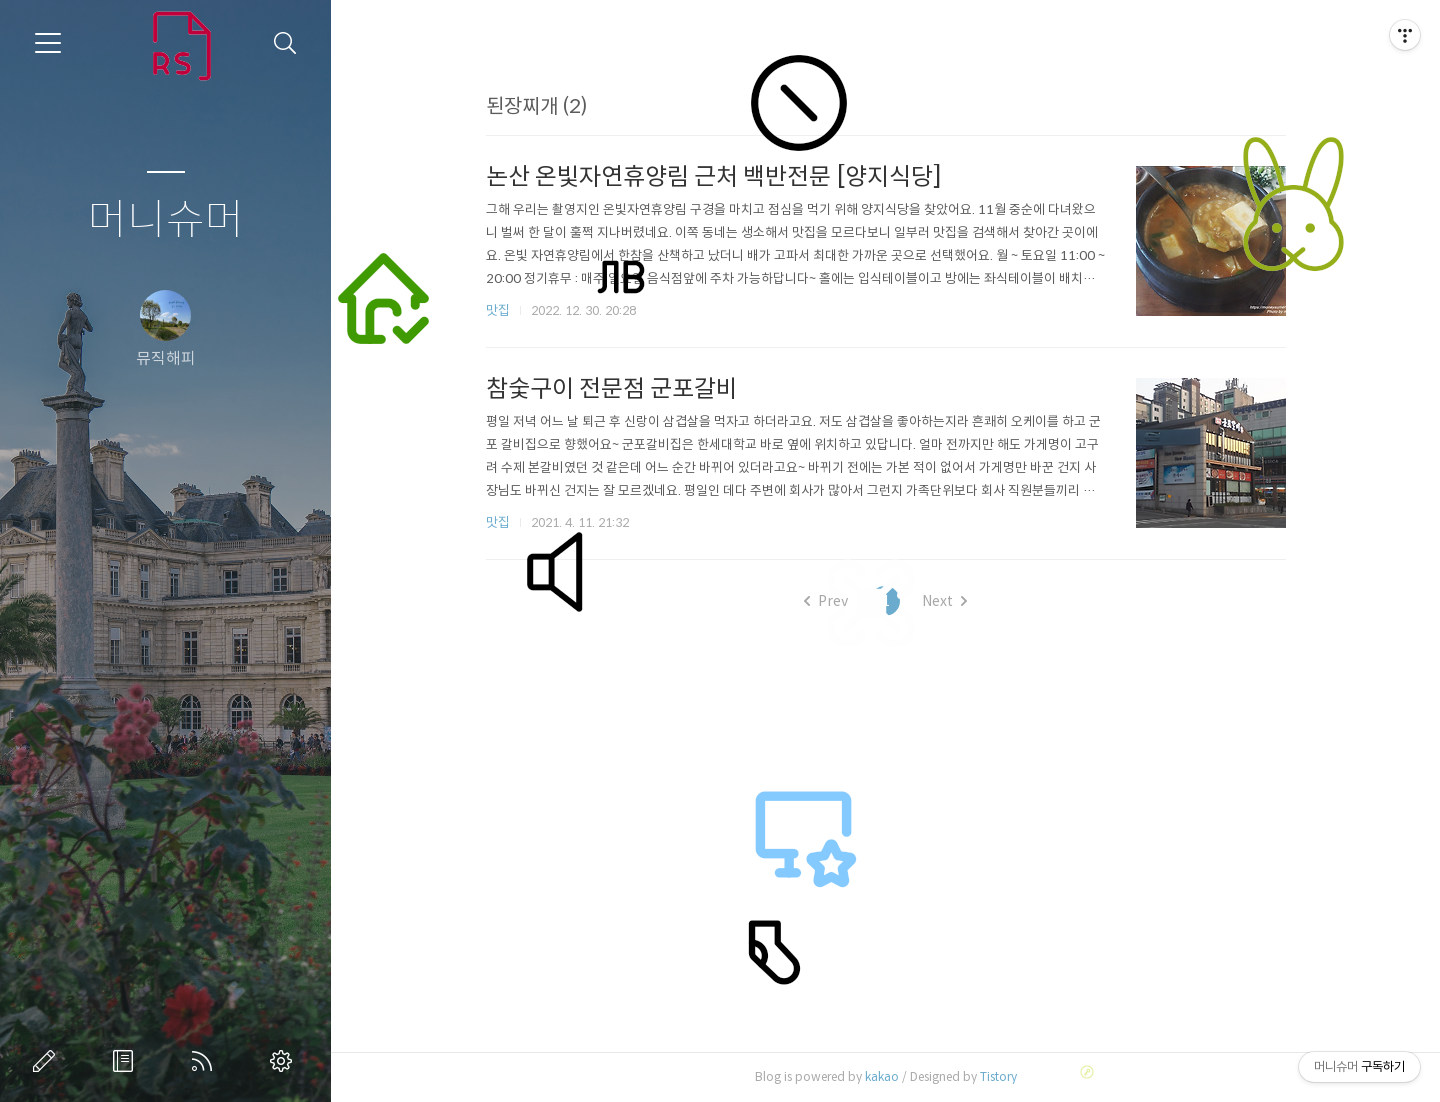 This screenshot has height=1102, width=1440. Describe the element at coordinates (621, 277) in the screenshot. I see `indicates Kyrgyzstani som currency` at that location.